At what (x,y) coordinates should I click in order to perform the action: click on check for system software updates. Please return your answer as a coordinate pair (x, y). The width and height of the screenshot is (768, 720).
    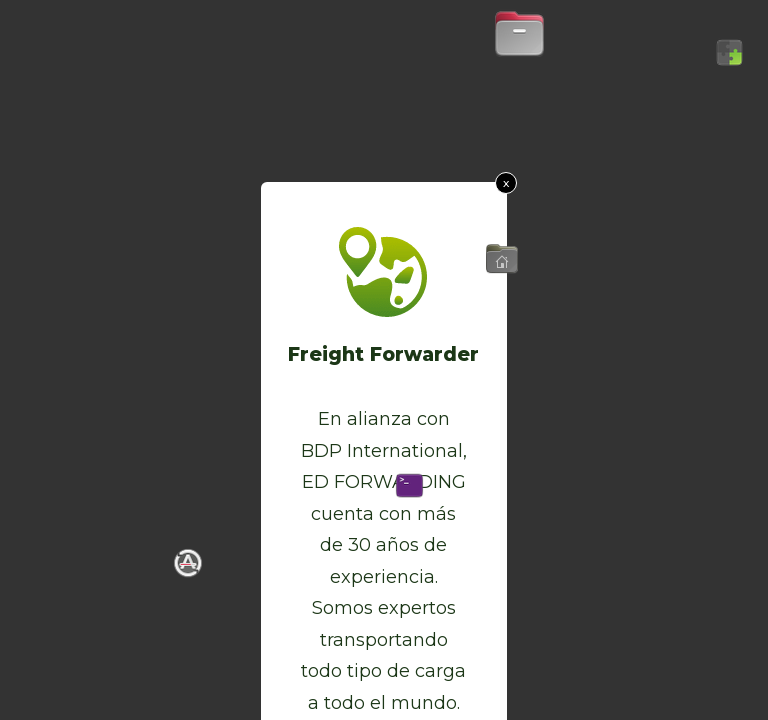
    Looking at the image, I should click on (188, 563).